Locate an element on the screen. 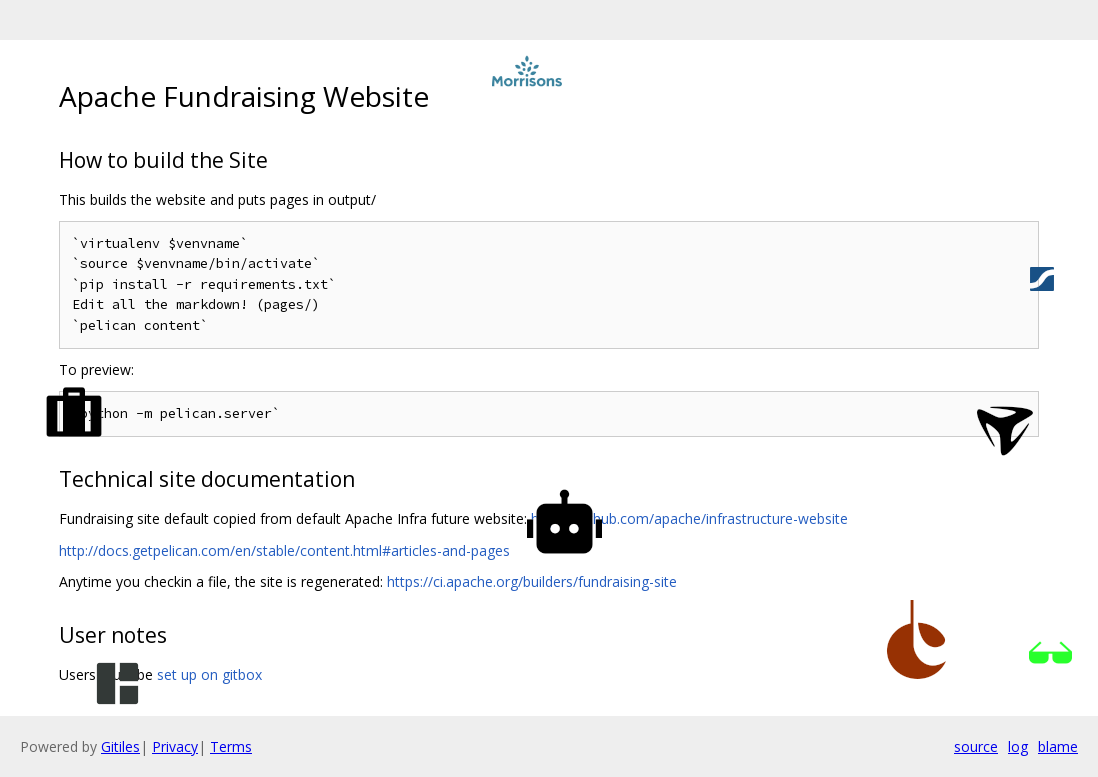 Image resolution: width=1098 pixels, height=777 pixels. access AI assistant or chatbot features is located at coordinates (564, 525).